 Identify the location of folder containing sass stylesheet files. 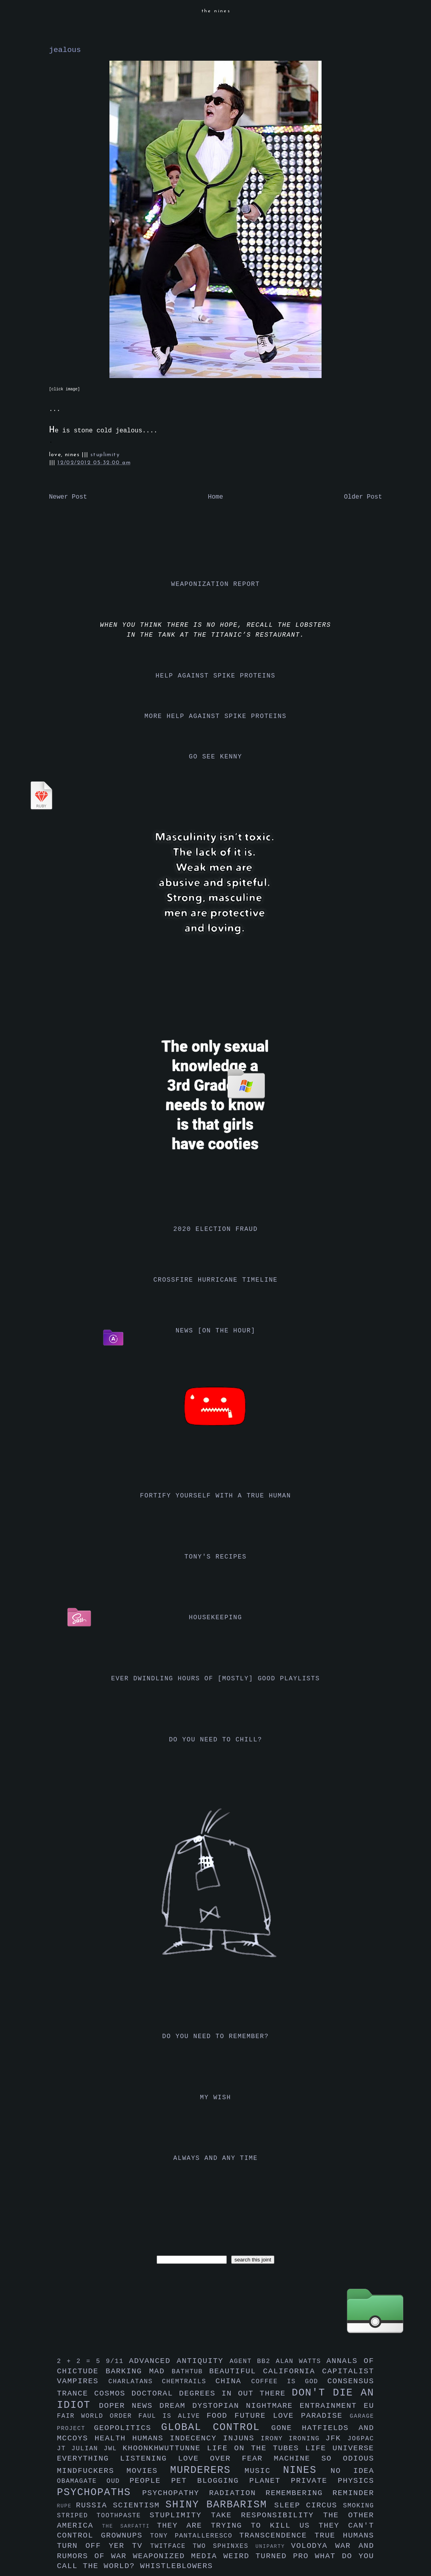
(79, 1618).